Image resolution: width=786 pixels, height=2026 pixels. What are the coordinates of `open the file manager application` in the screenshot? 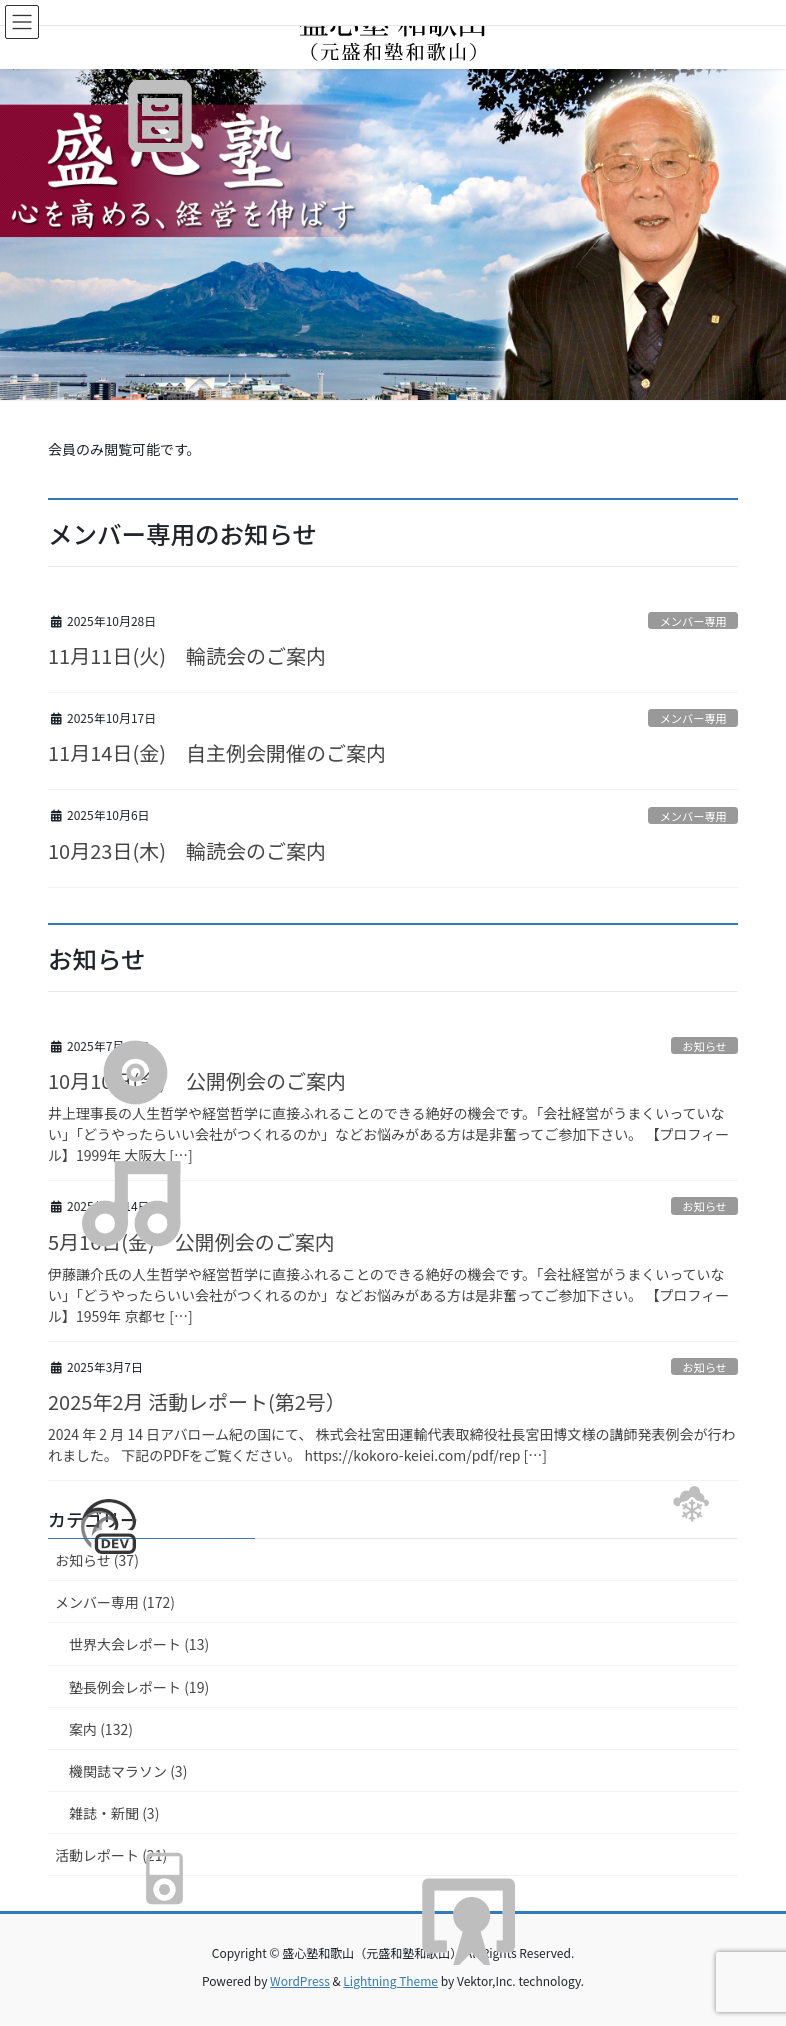 It's located at (160, 116).